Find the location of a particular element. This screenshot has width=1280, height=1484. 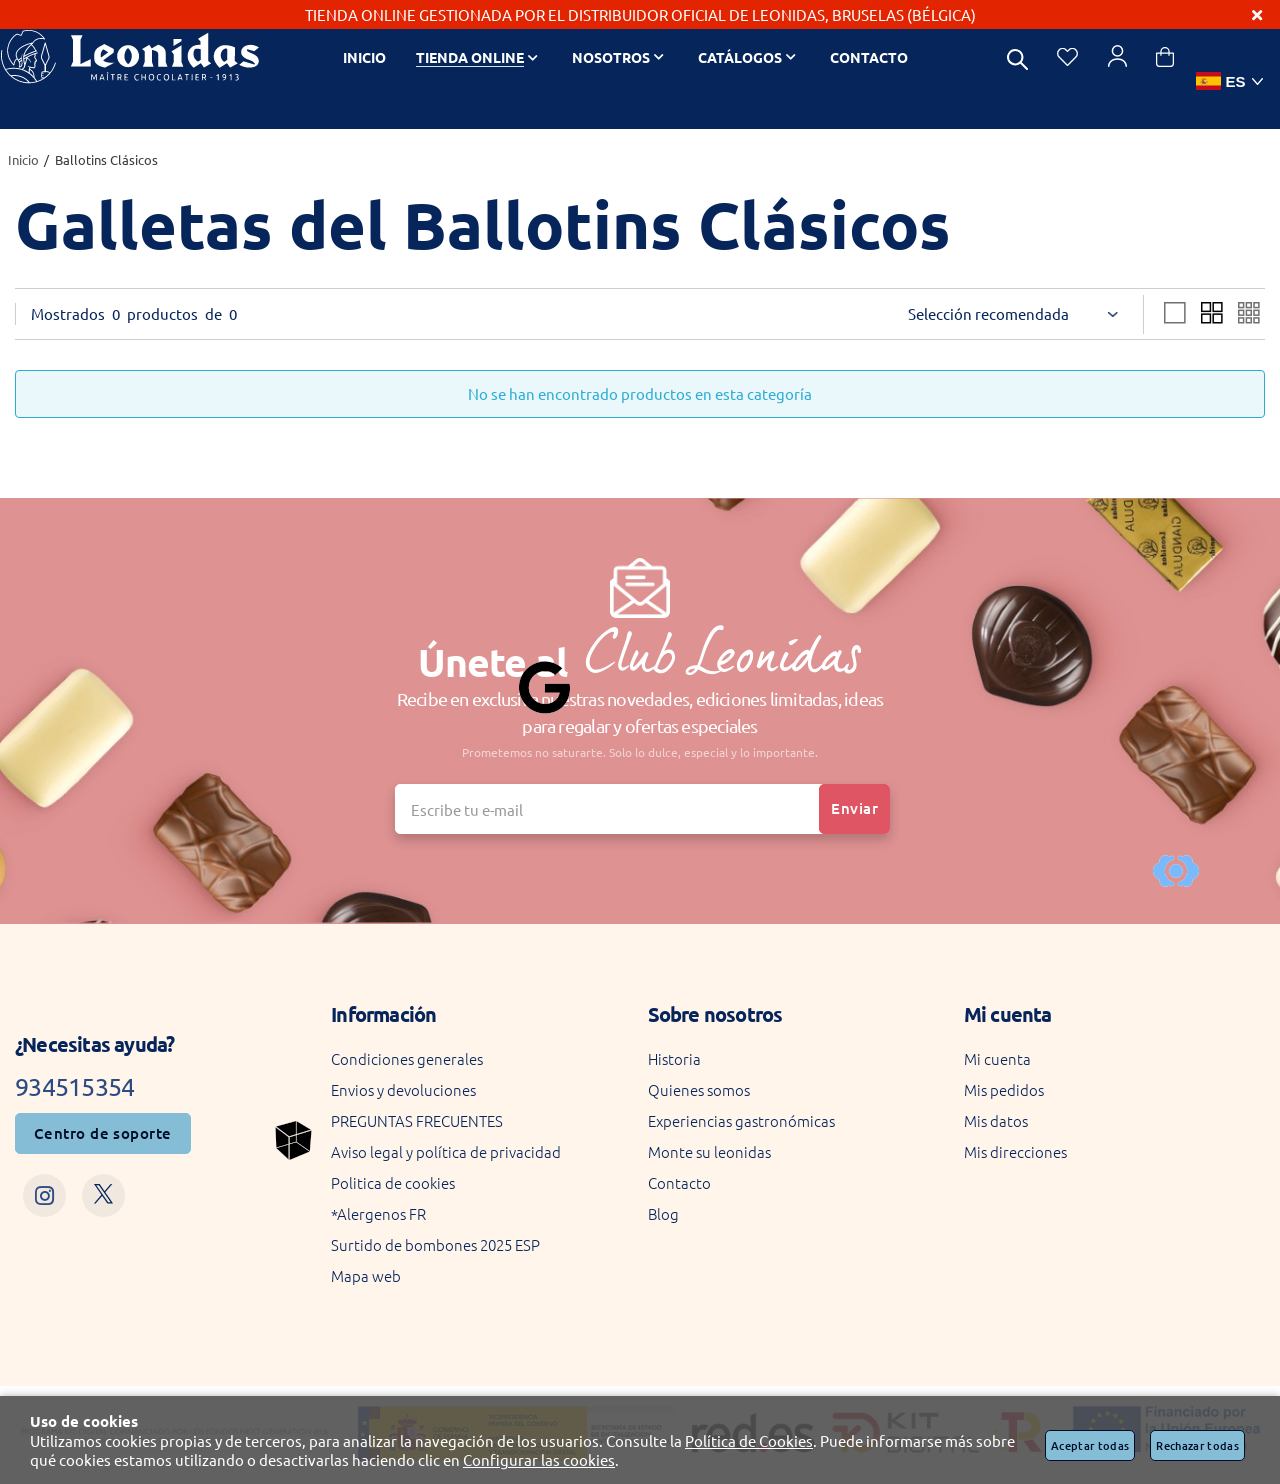

gtk toolkit logo is located at coordinates (293, 1140).